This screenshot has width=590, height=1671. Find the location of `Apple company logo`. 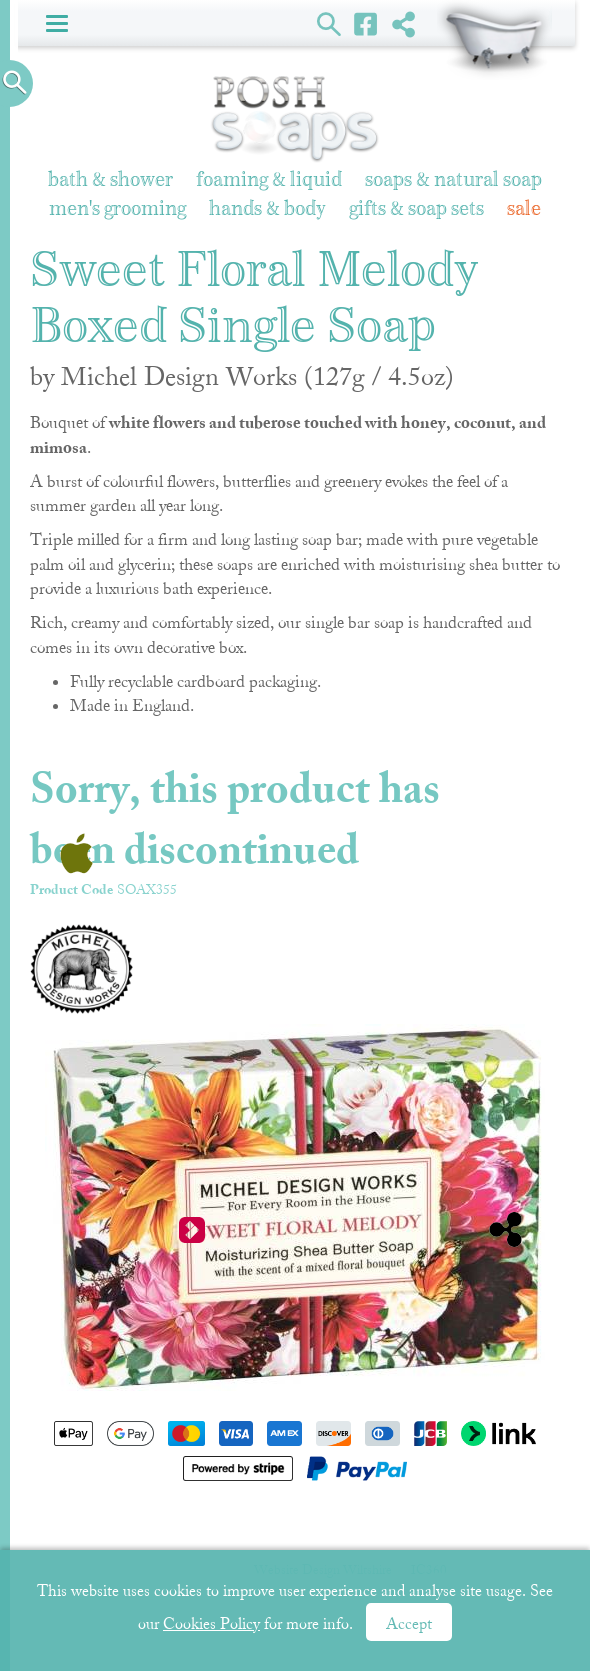

Apple company logo is located at coordinates (77, 853).